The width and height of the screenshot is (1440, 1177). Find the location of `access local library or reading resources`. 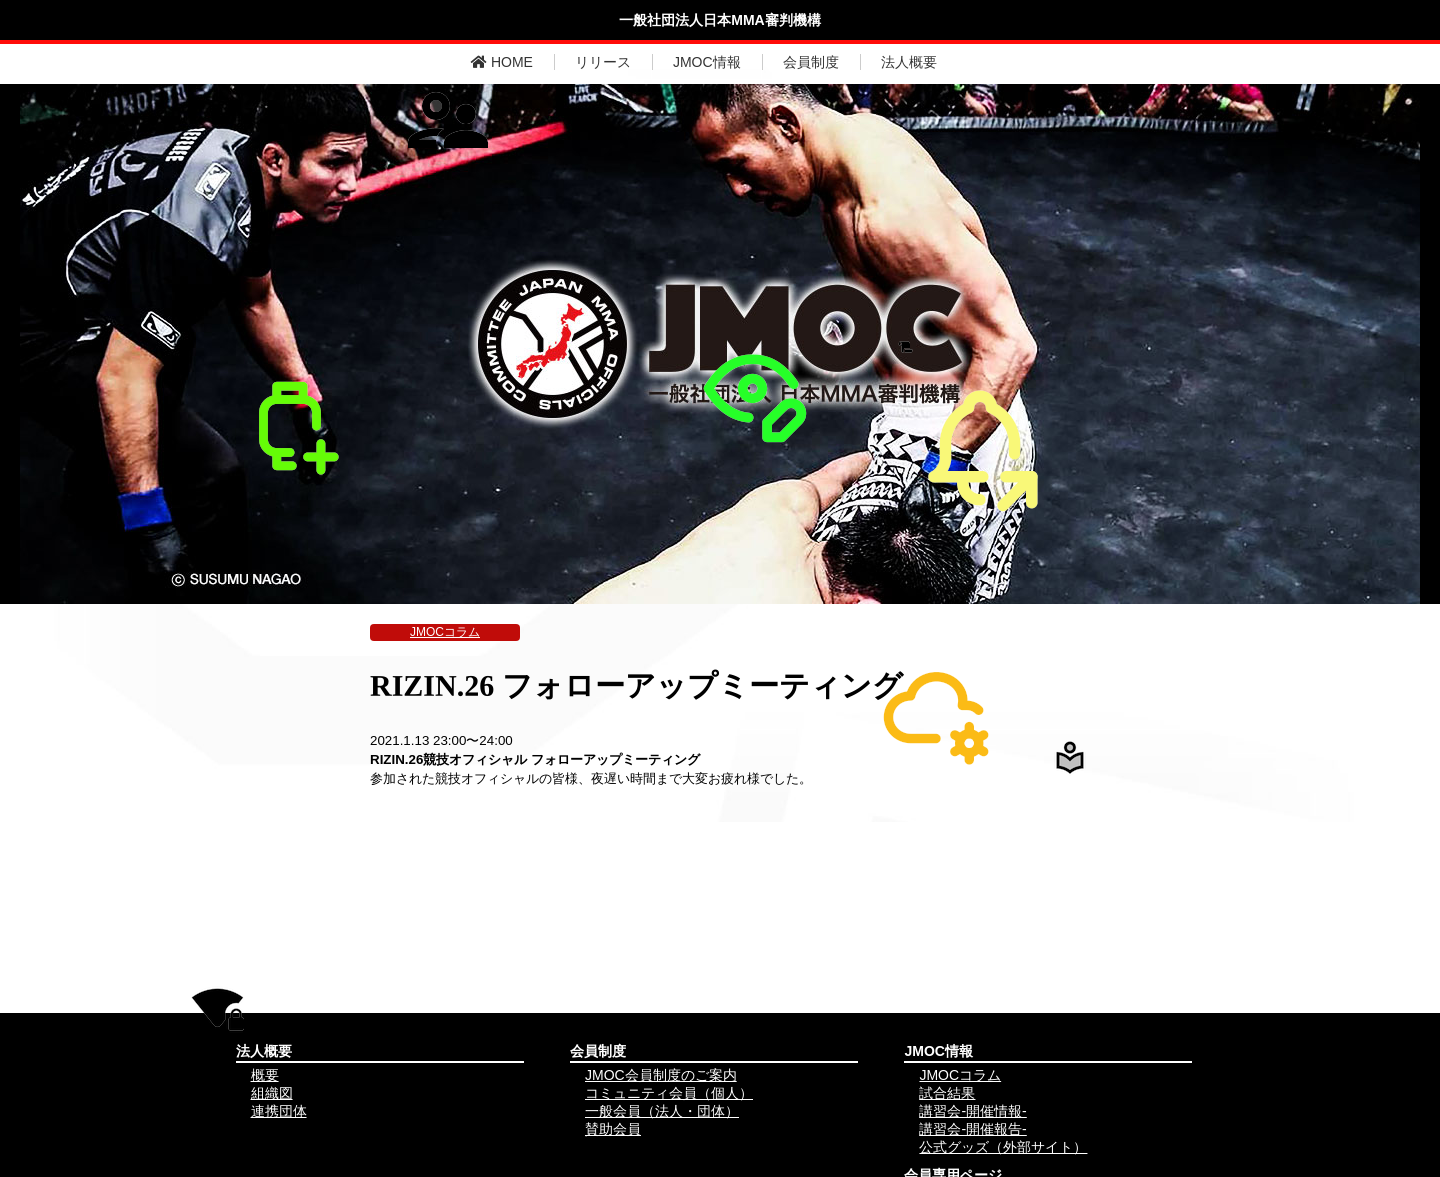

access local library or reading resources is located at coordinates (1070, 758).